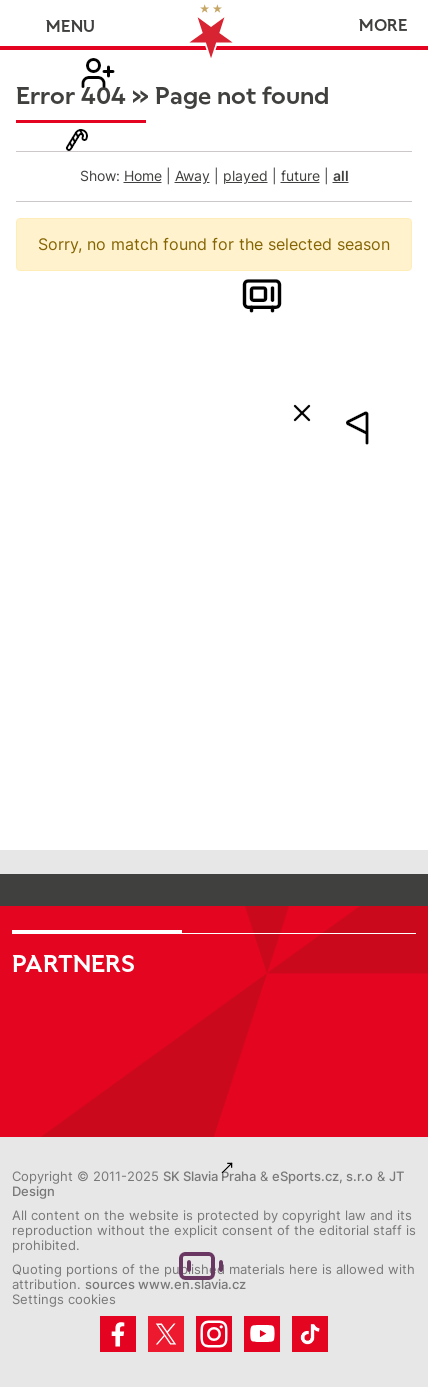  Describe the element at coordinates (302, 413) in the screenshot. I see `close the current window or dialog` at that location.